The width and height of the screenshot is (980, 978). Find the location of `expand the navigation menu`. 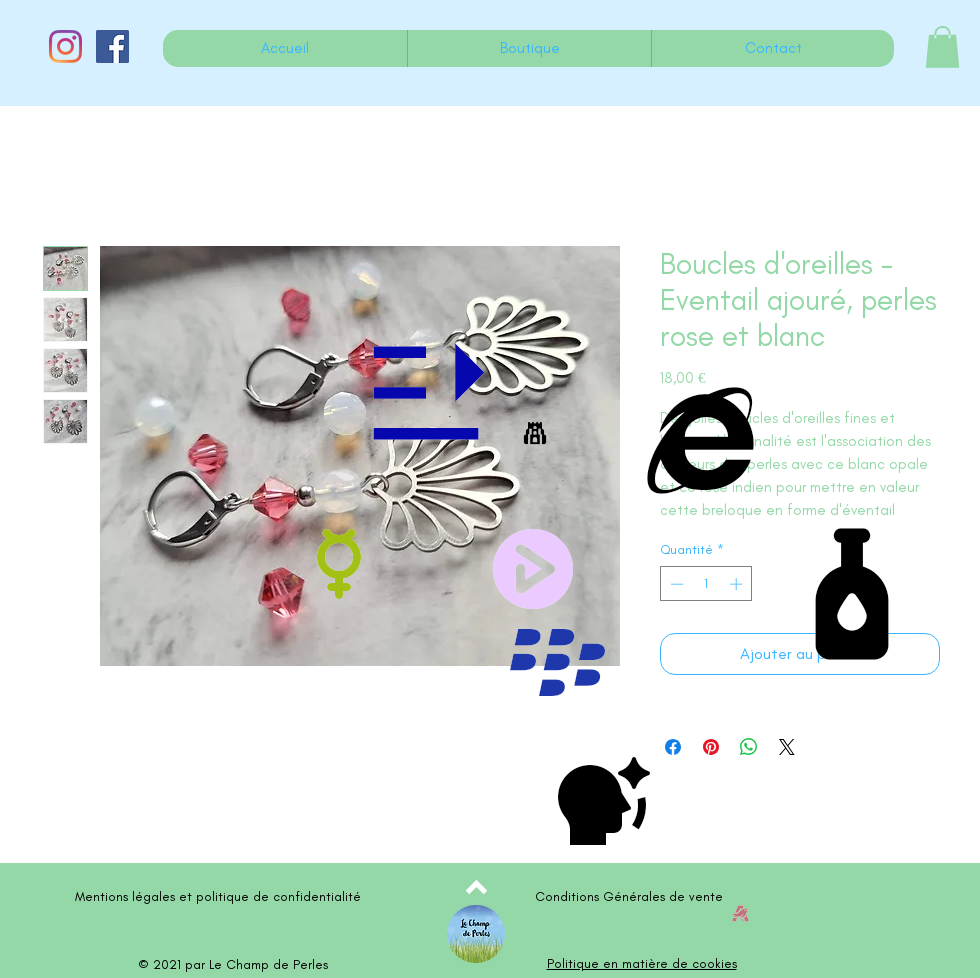

expand the navigation menu is located at coordinates (426, 393).